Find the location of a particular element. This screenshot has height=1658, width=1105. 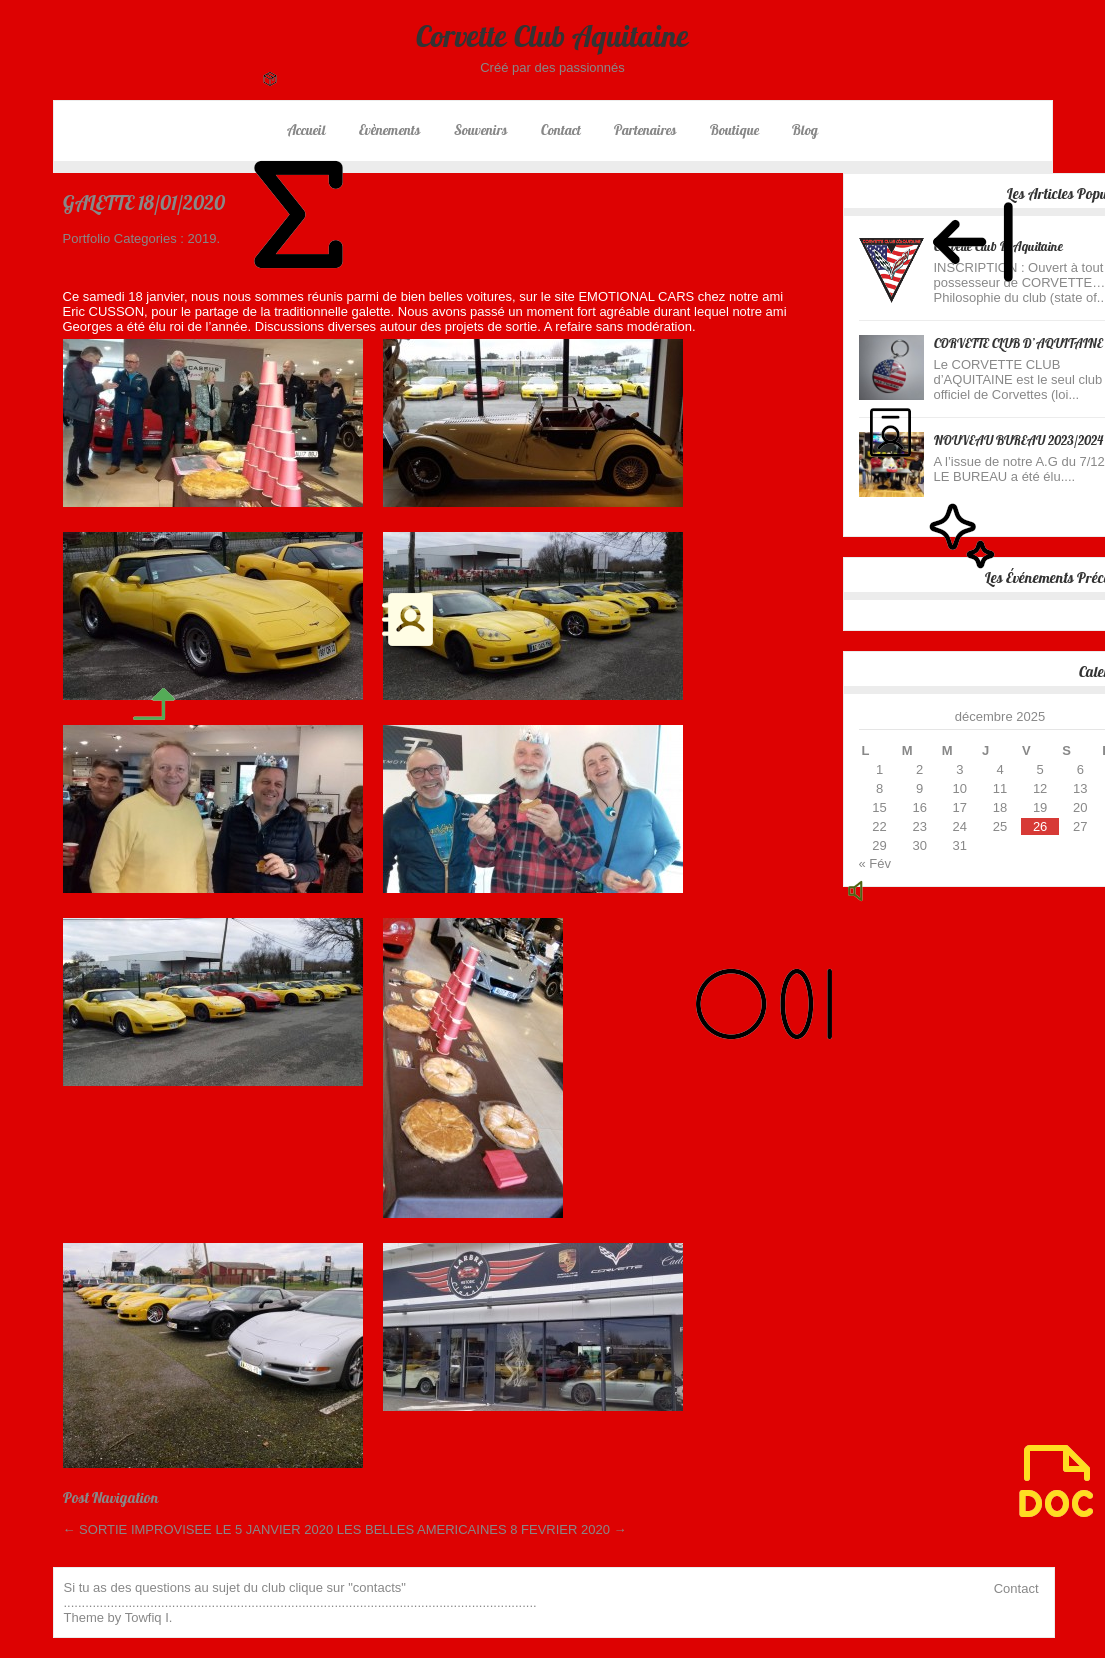

speaker with no audio output is located at coordinates (859, 891).